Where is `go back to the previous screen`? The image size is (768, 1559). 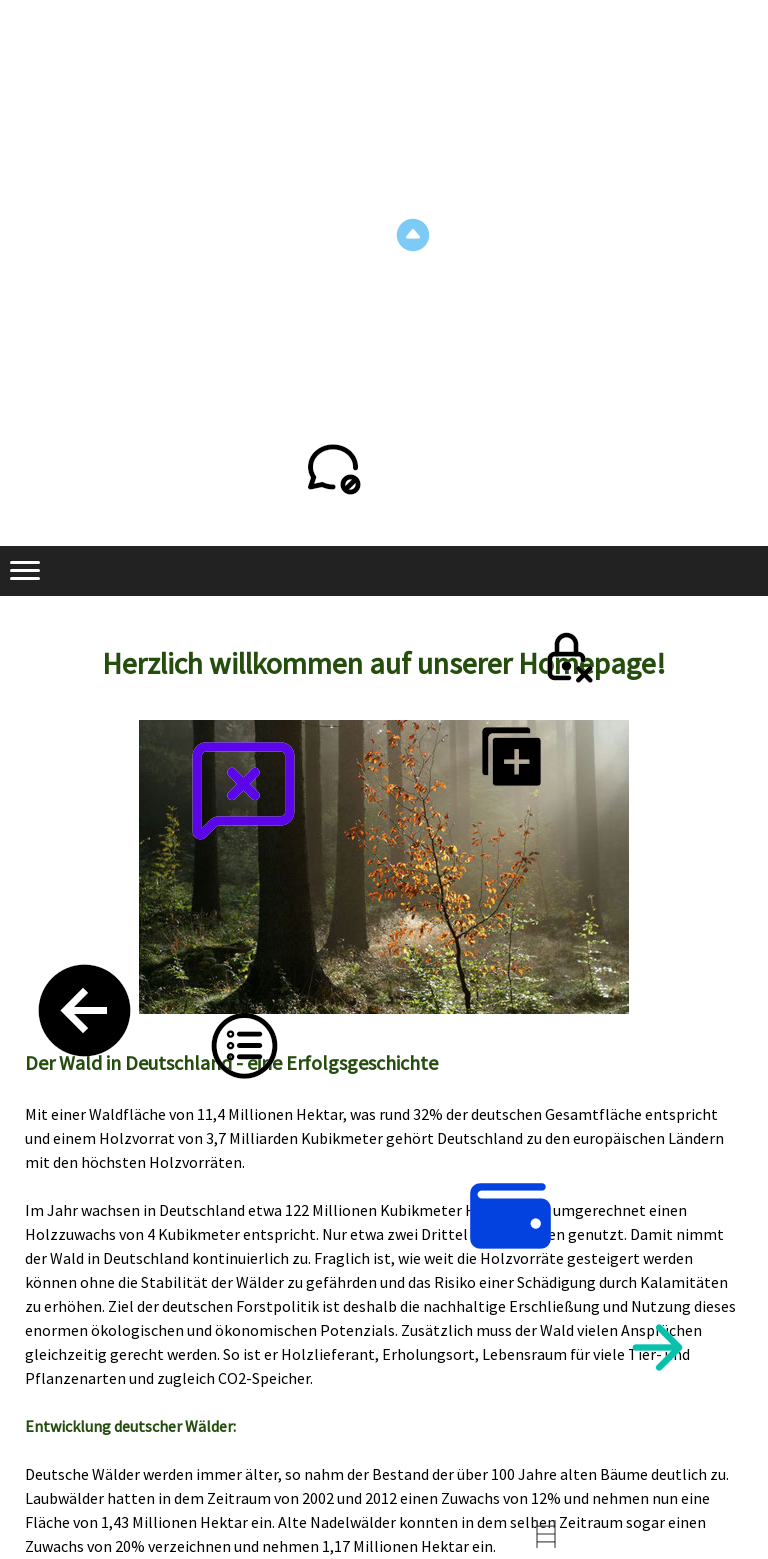 go back to the previous screen is located at coordinates (84, 1010).